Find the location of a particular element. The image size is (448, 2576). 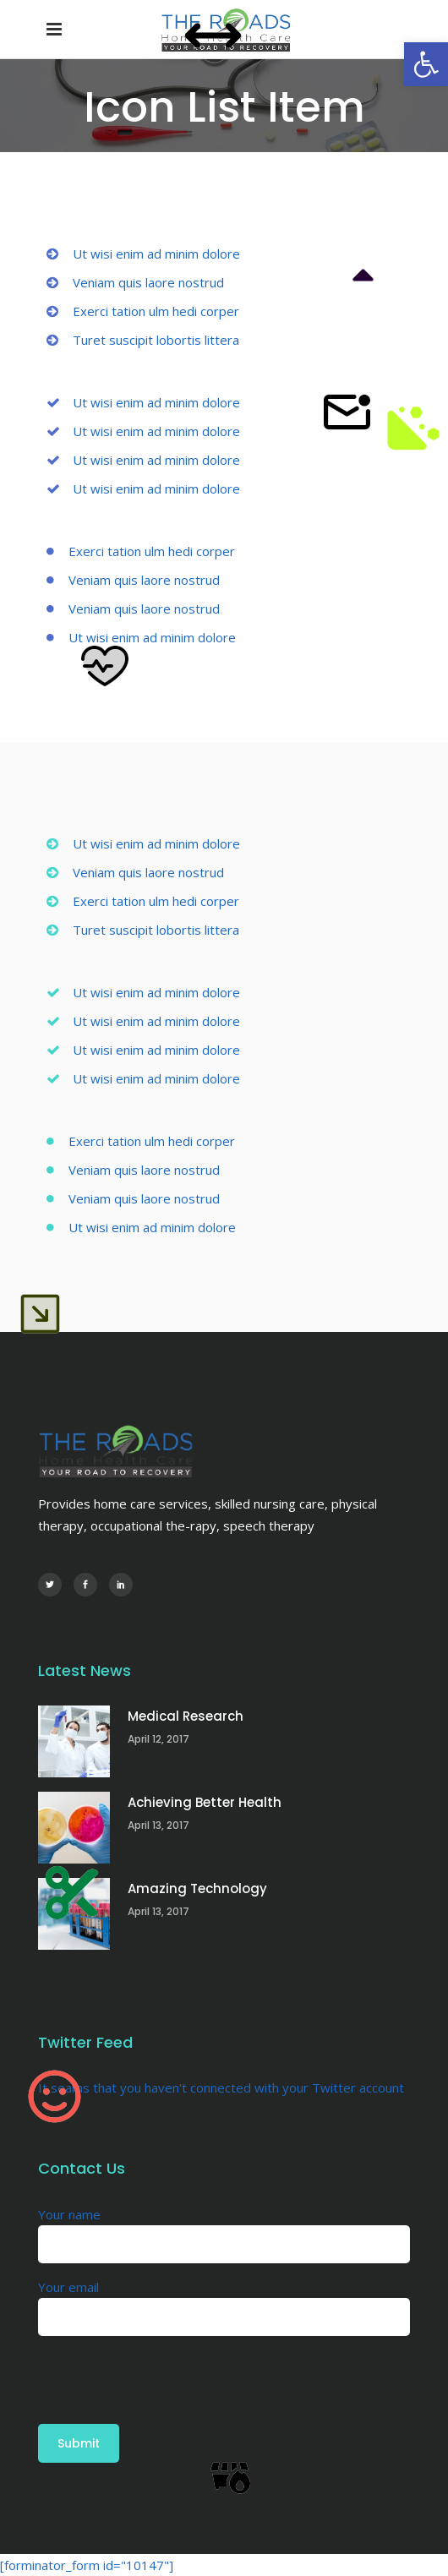

adjust width or resize horizontally is located at coordinates (213, 35).